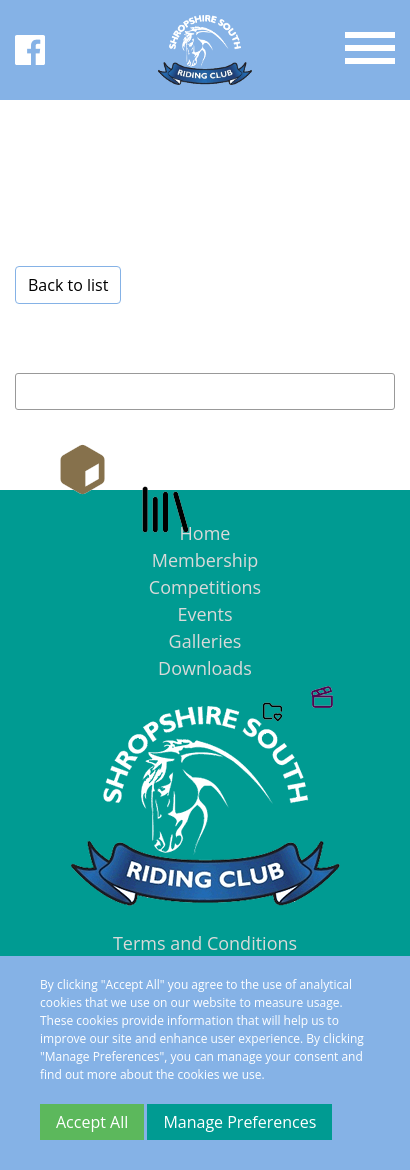  I want to click on access your saved content library, so click(165, 509).